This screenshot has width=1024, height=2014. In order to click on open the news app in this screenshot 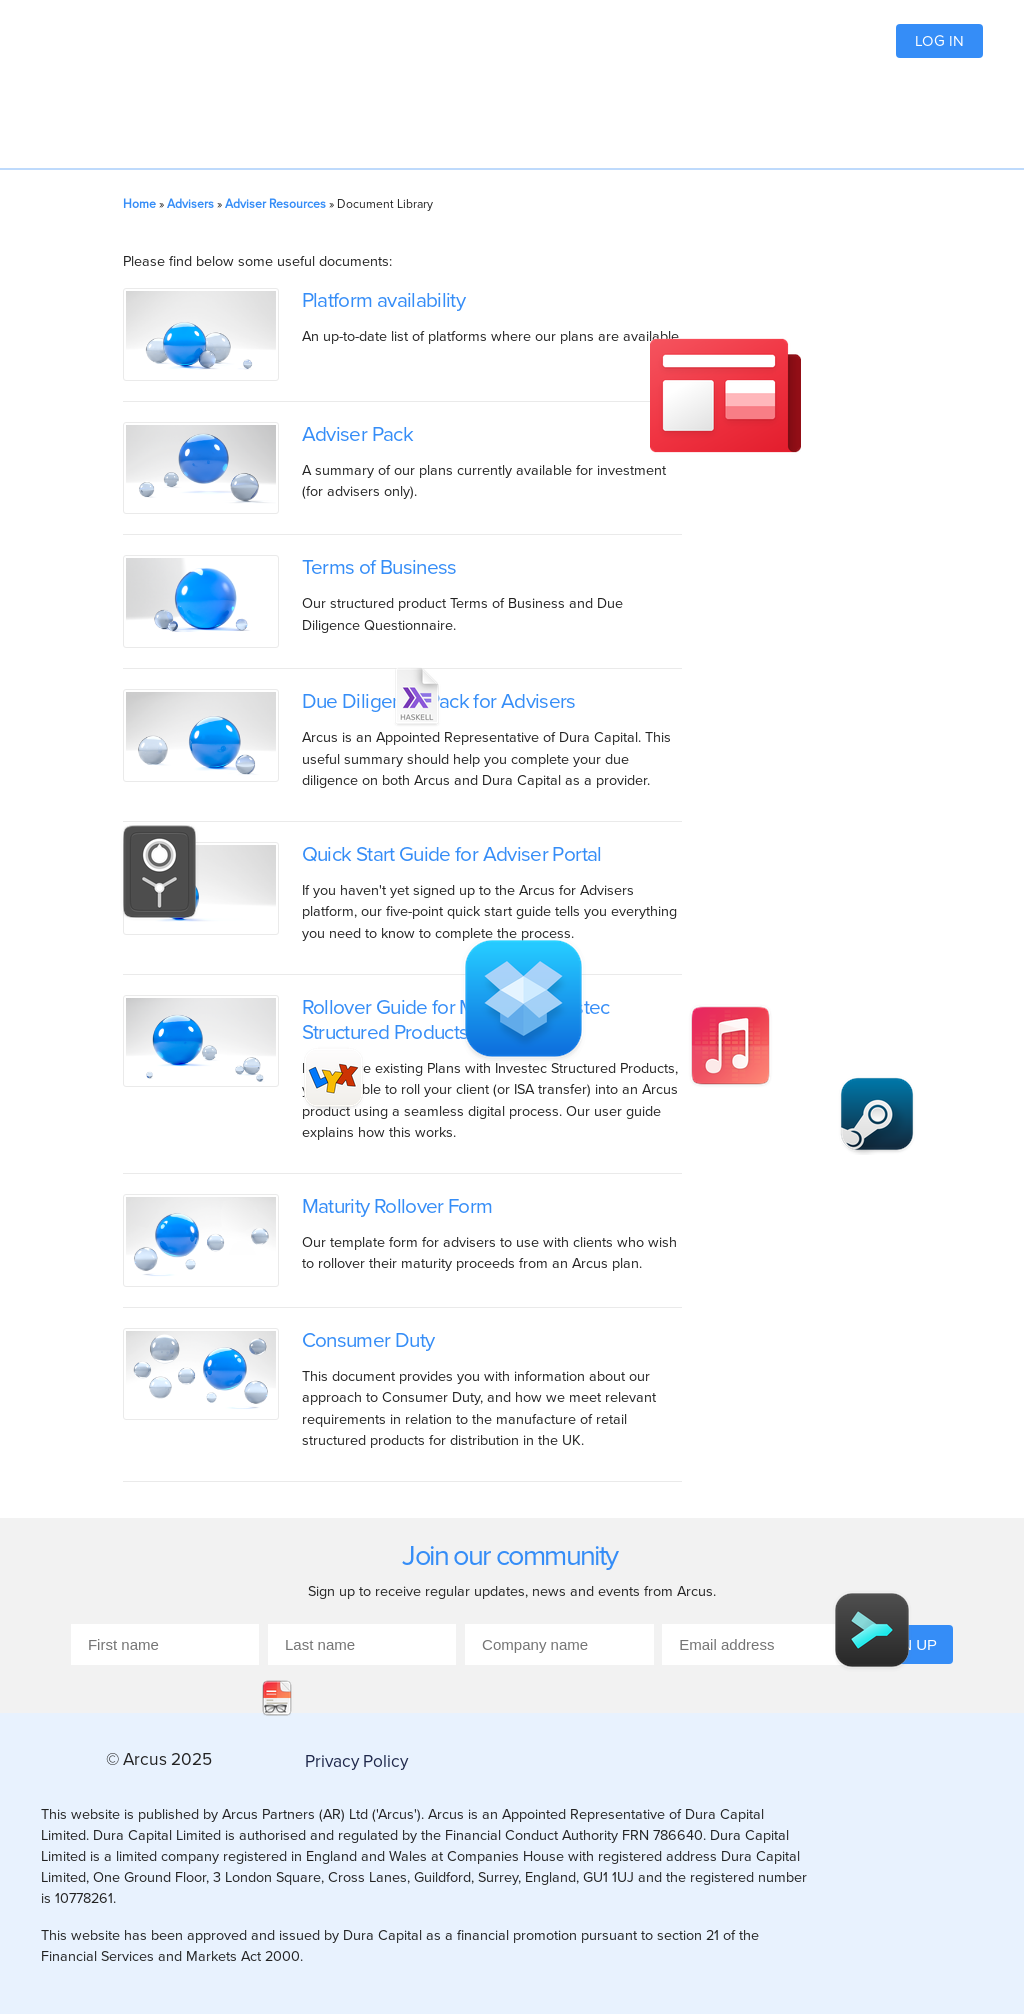, I will do `click(725, 395)`.